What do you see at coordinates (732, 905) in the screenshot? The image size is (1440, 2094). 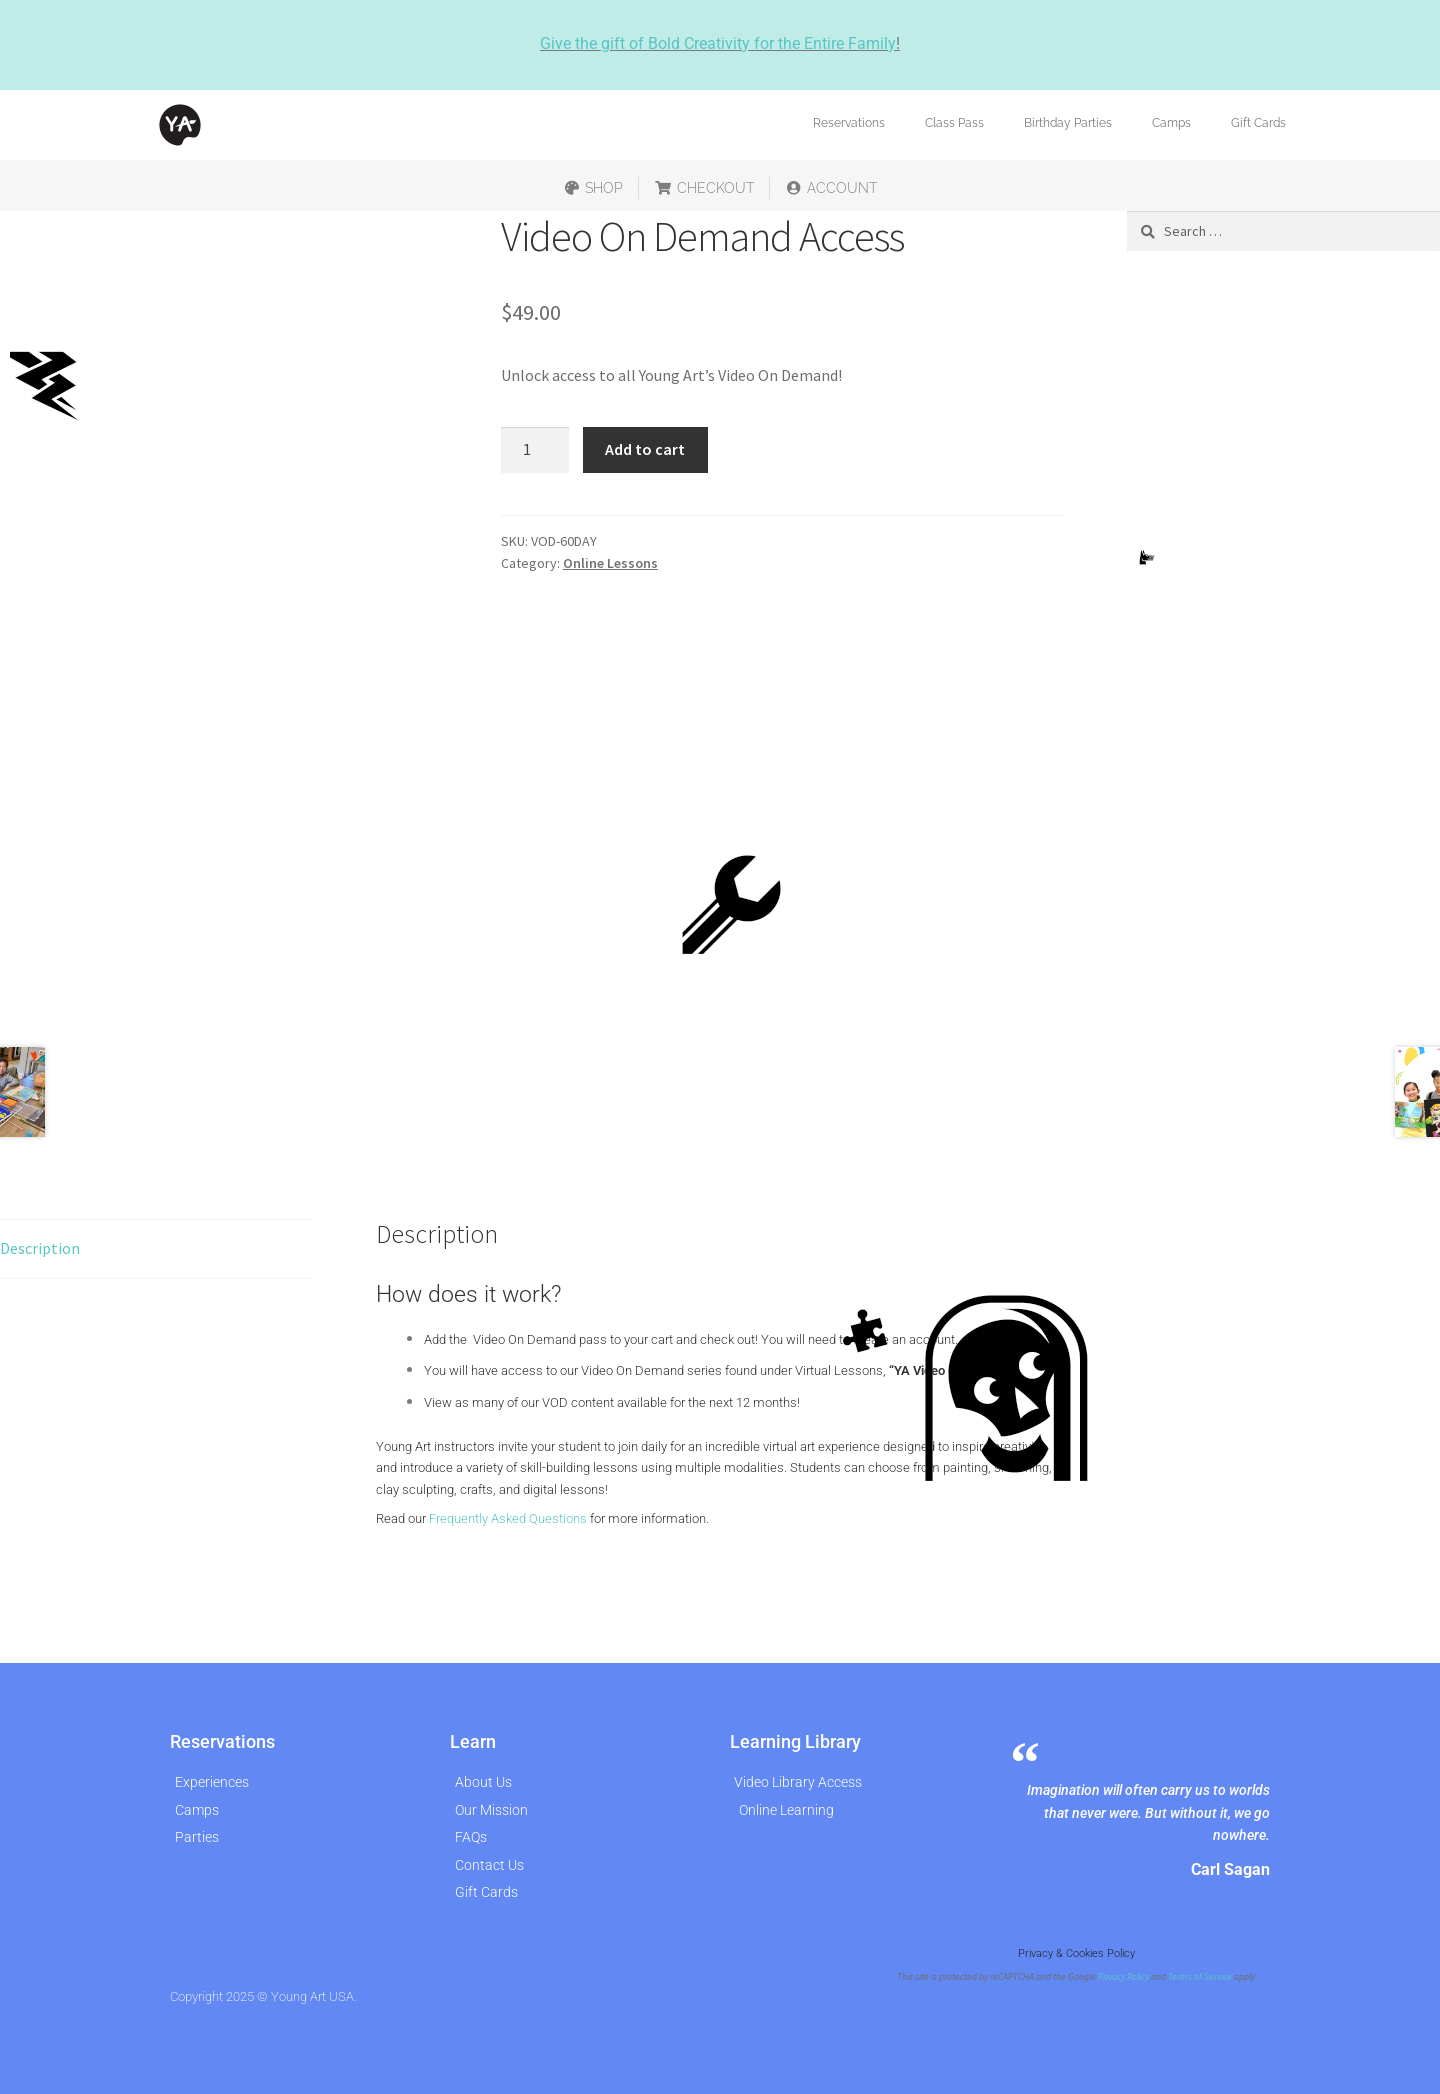 I see `access settings or configuration options` at bounding box center [732, 905].